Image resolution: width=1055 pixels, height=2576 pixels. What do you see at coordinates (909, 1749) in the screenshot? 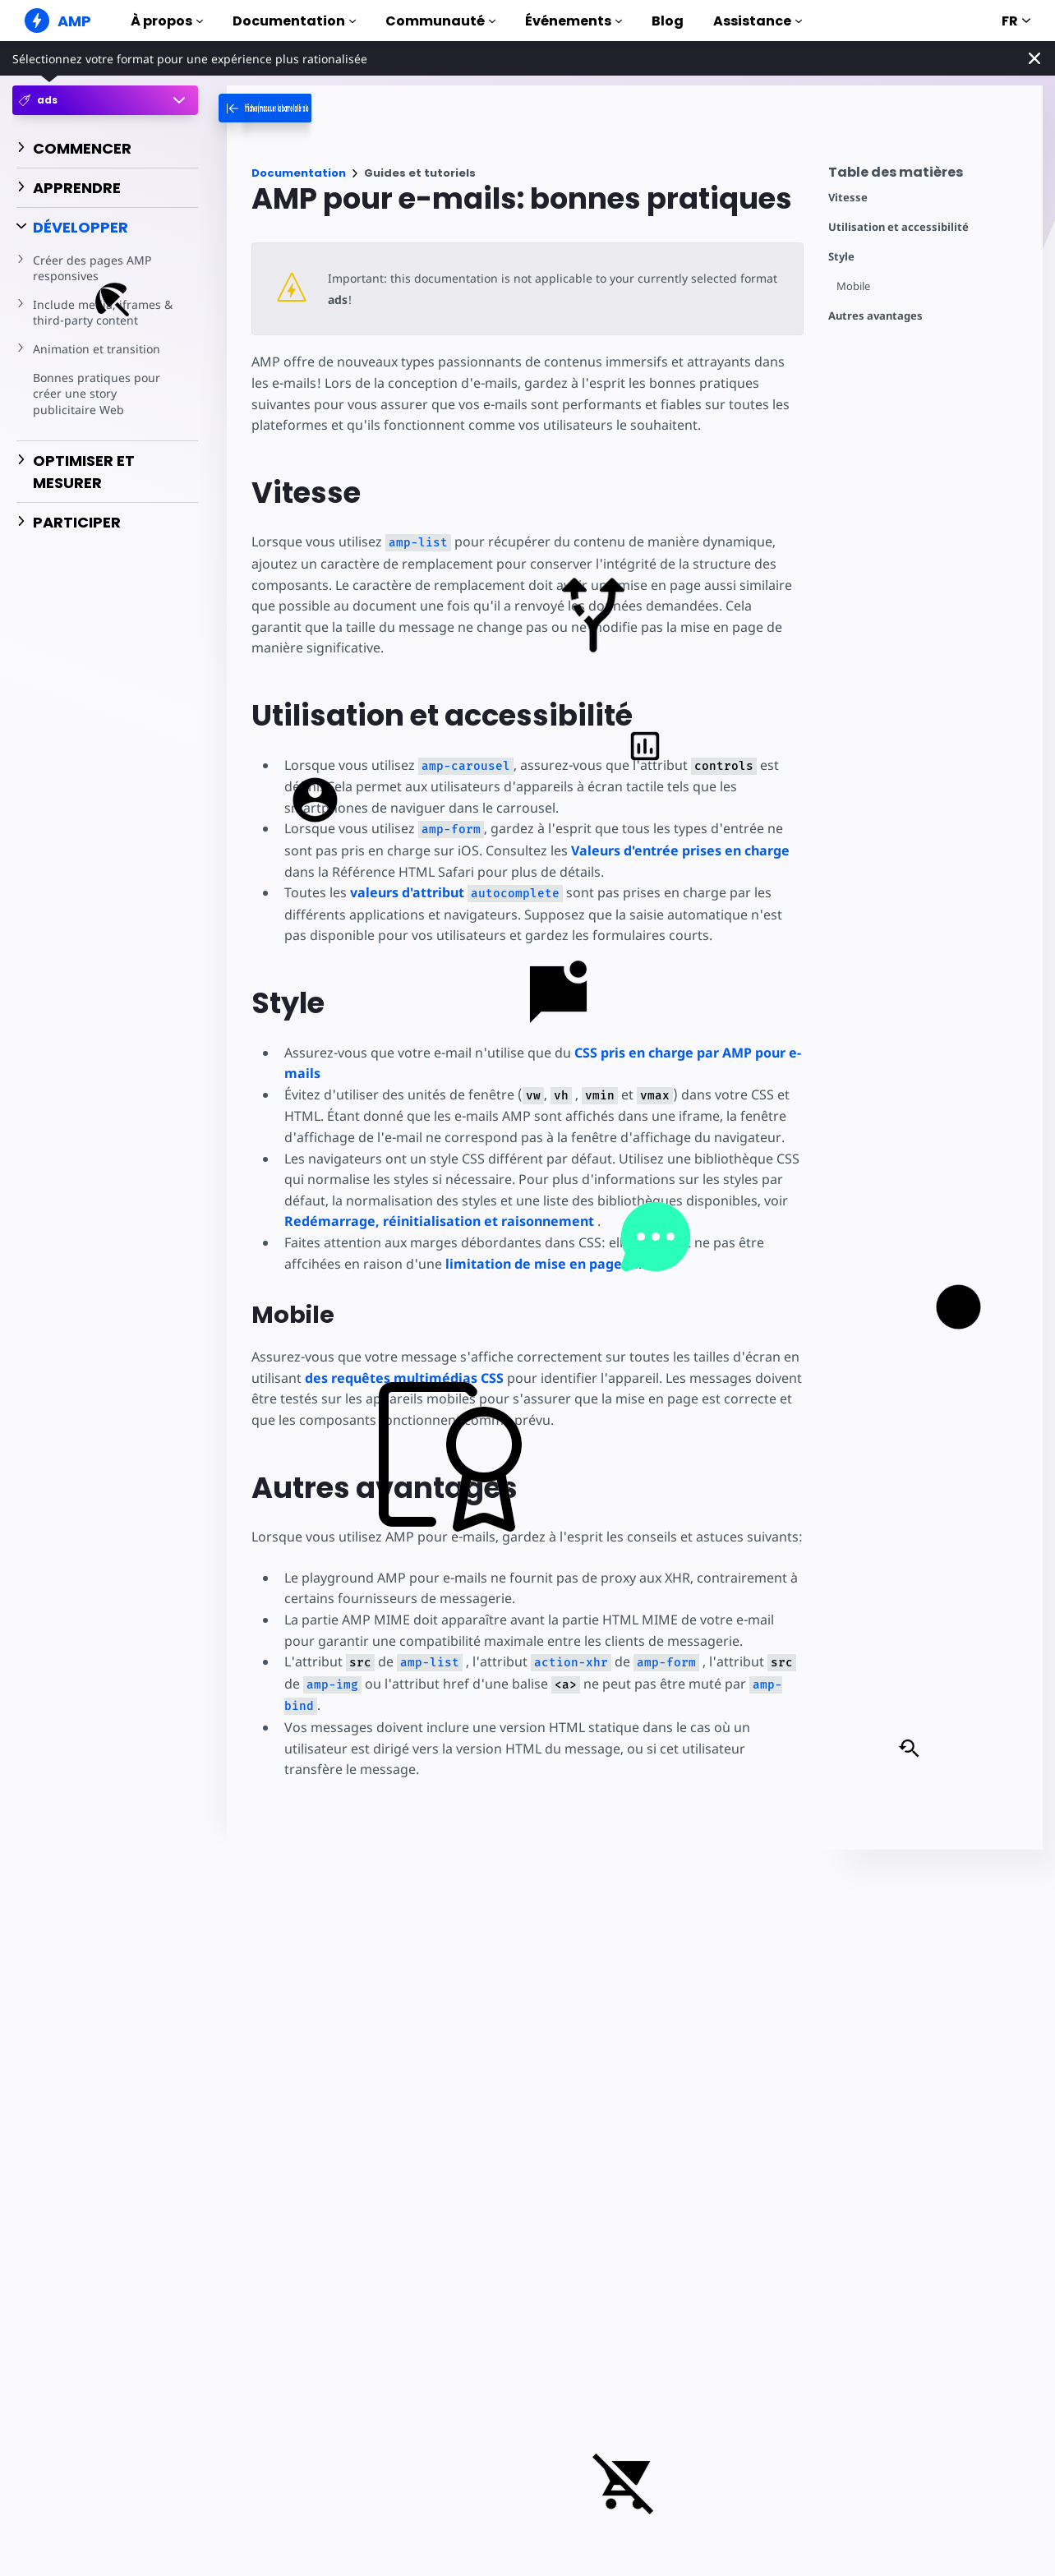
I see `redo or retry a search` at bounding box center [909, 1749].